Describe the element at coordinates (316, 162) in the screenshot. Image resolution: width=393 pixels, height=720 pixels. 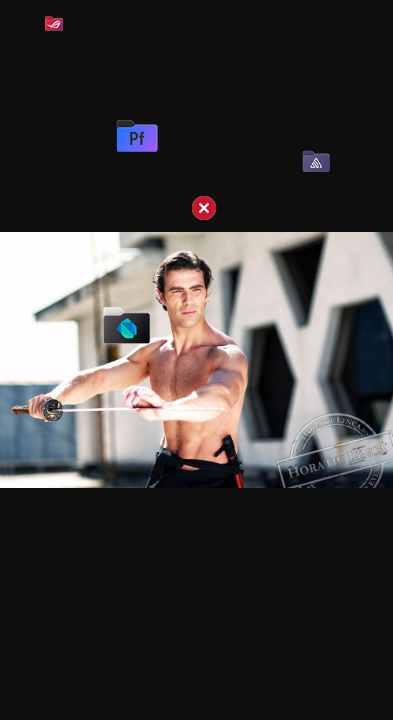
I see `folder containing sentry error monitoring projects` at that location.